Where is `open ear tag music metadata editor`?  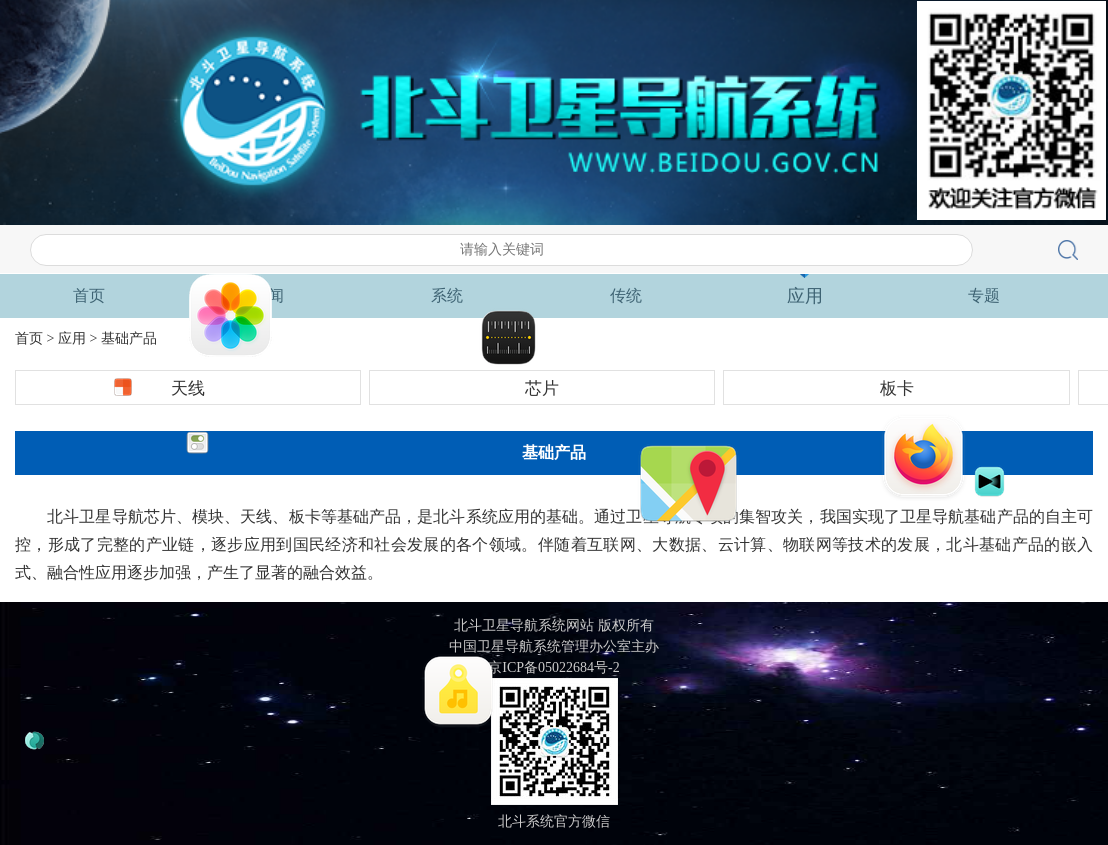 open ear tag music metadata editor is located at coordinates (458, 690).